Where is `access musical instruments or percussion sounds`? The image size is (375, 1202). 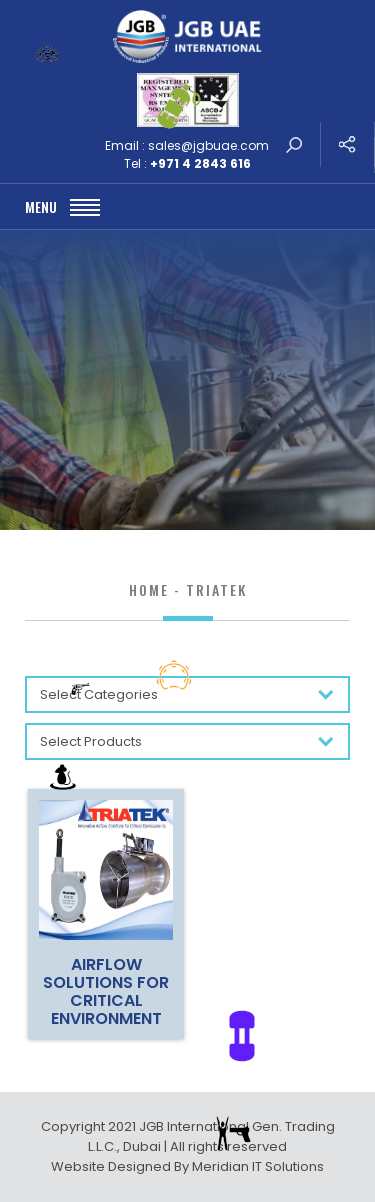 access musical instruments or percussion sounds is located at coordinates (174, 675).